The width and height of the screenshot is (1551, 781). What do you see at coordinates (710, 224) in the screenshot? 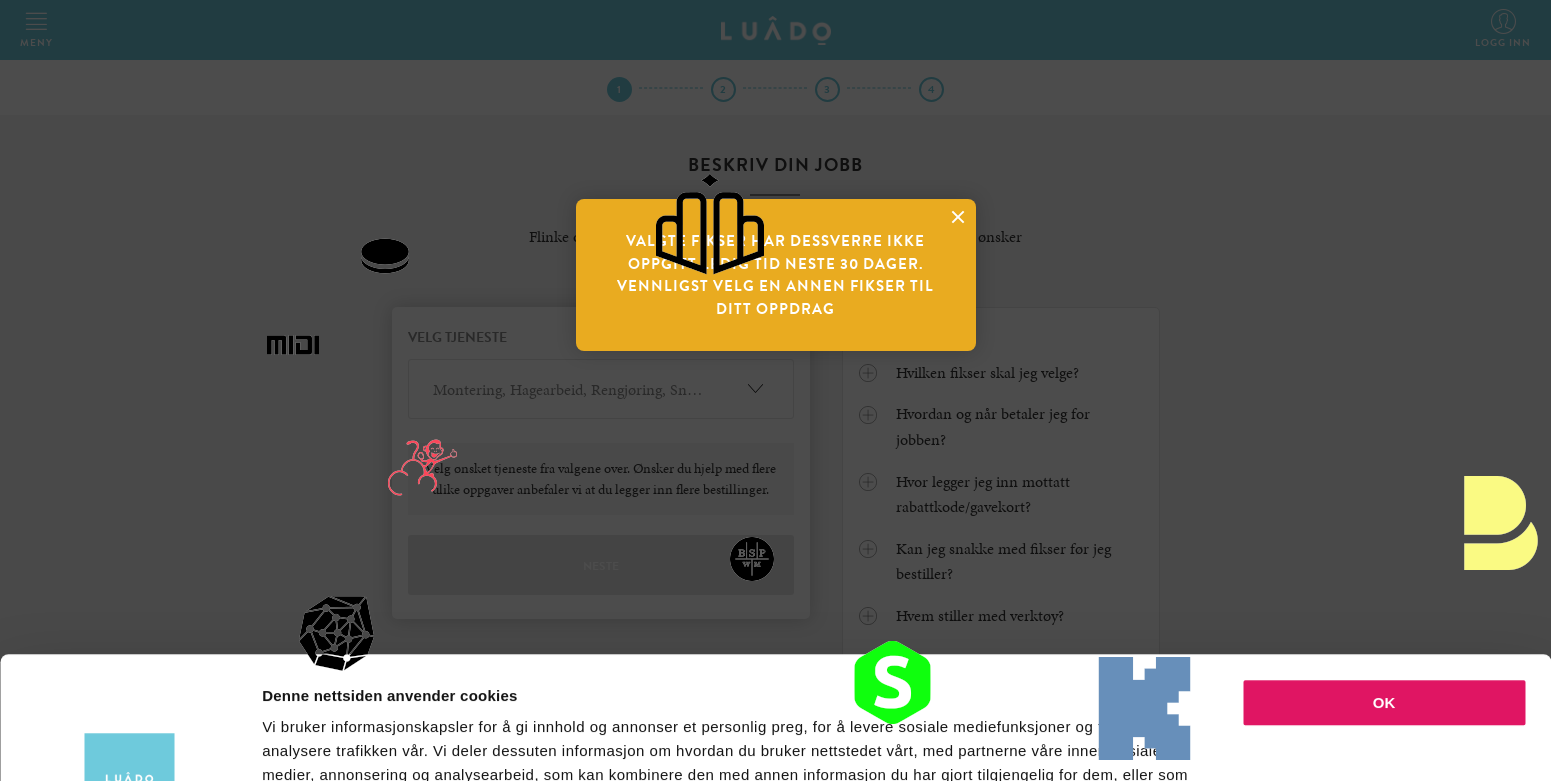
I see `backbone.js framework logo` at bounding box center [710, 224].